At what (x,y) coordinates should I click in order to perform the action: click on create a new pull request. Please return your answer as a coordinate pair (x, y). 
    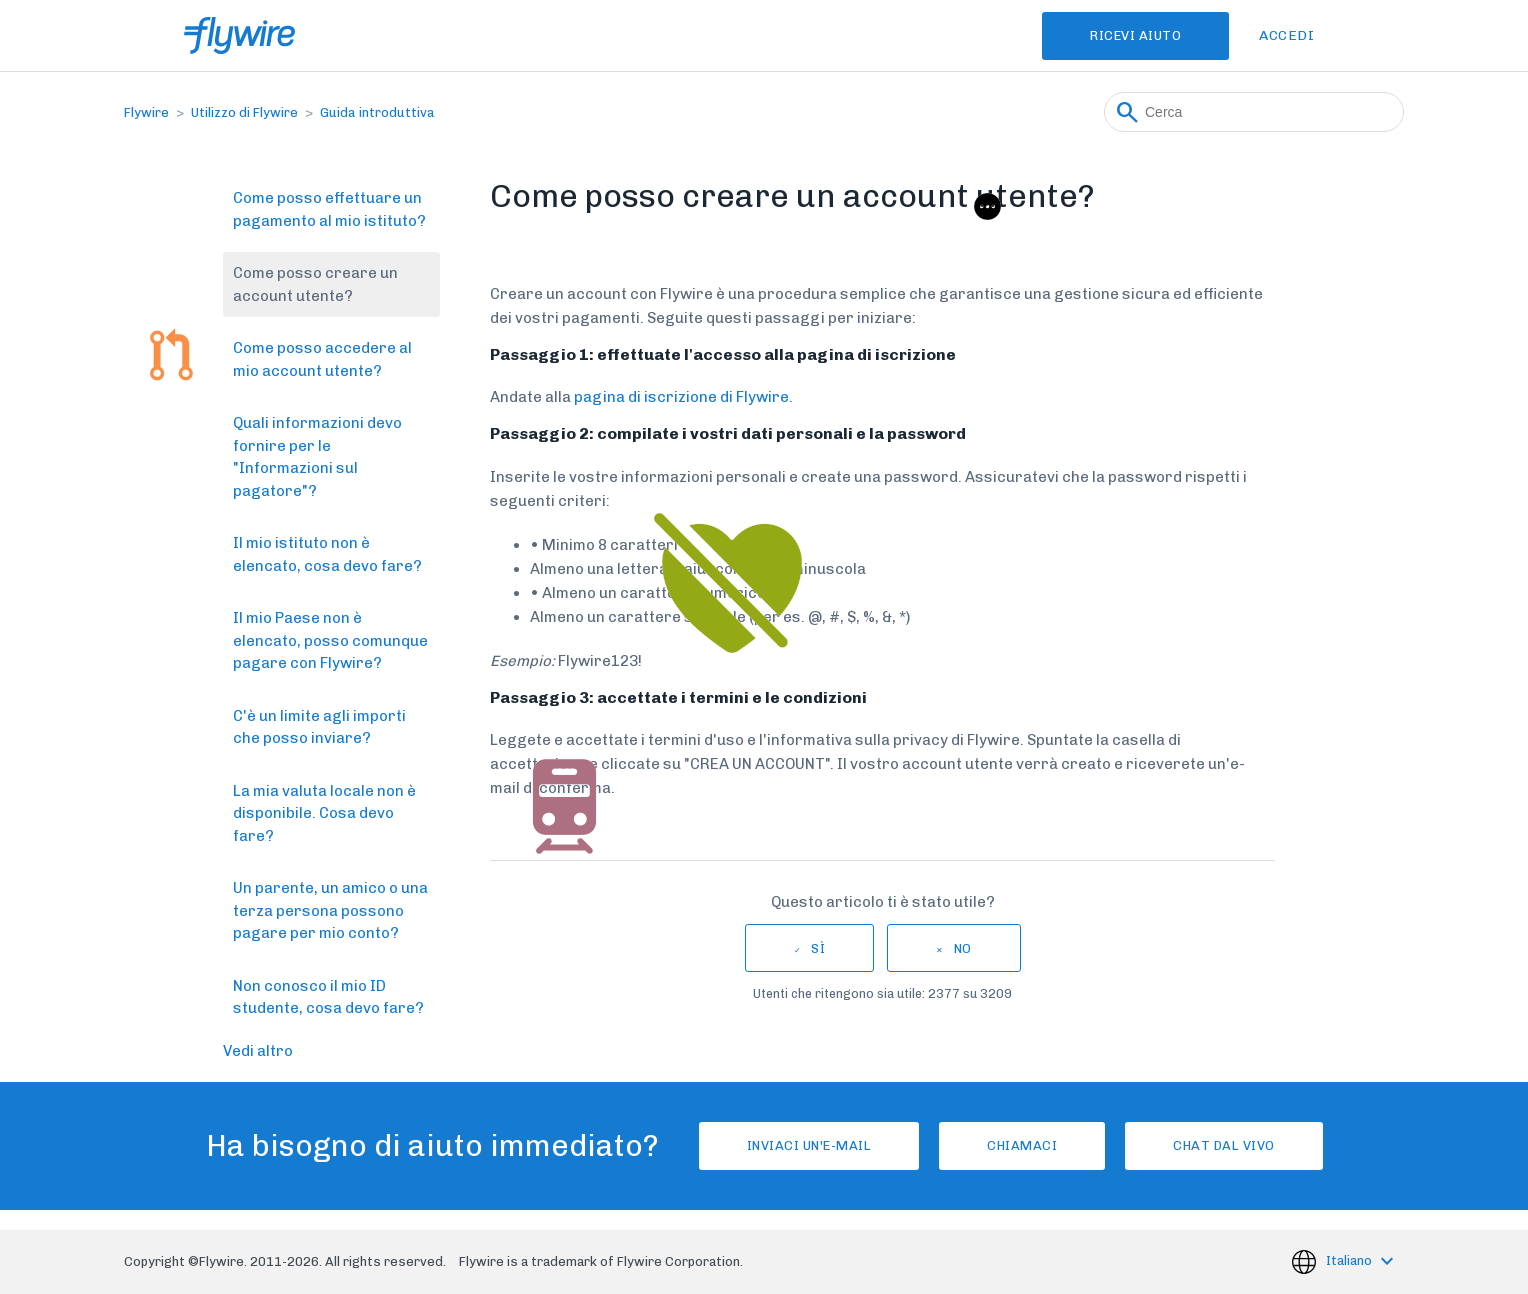
    Looking at the image, I should click on (171, 355).